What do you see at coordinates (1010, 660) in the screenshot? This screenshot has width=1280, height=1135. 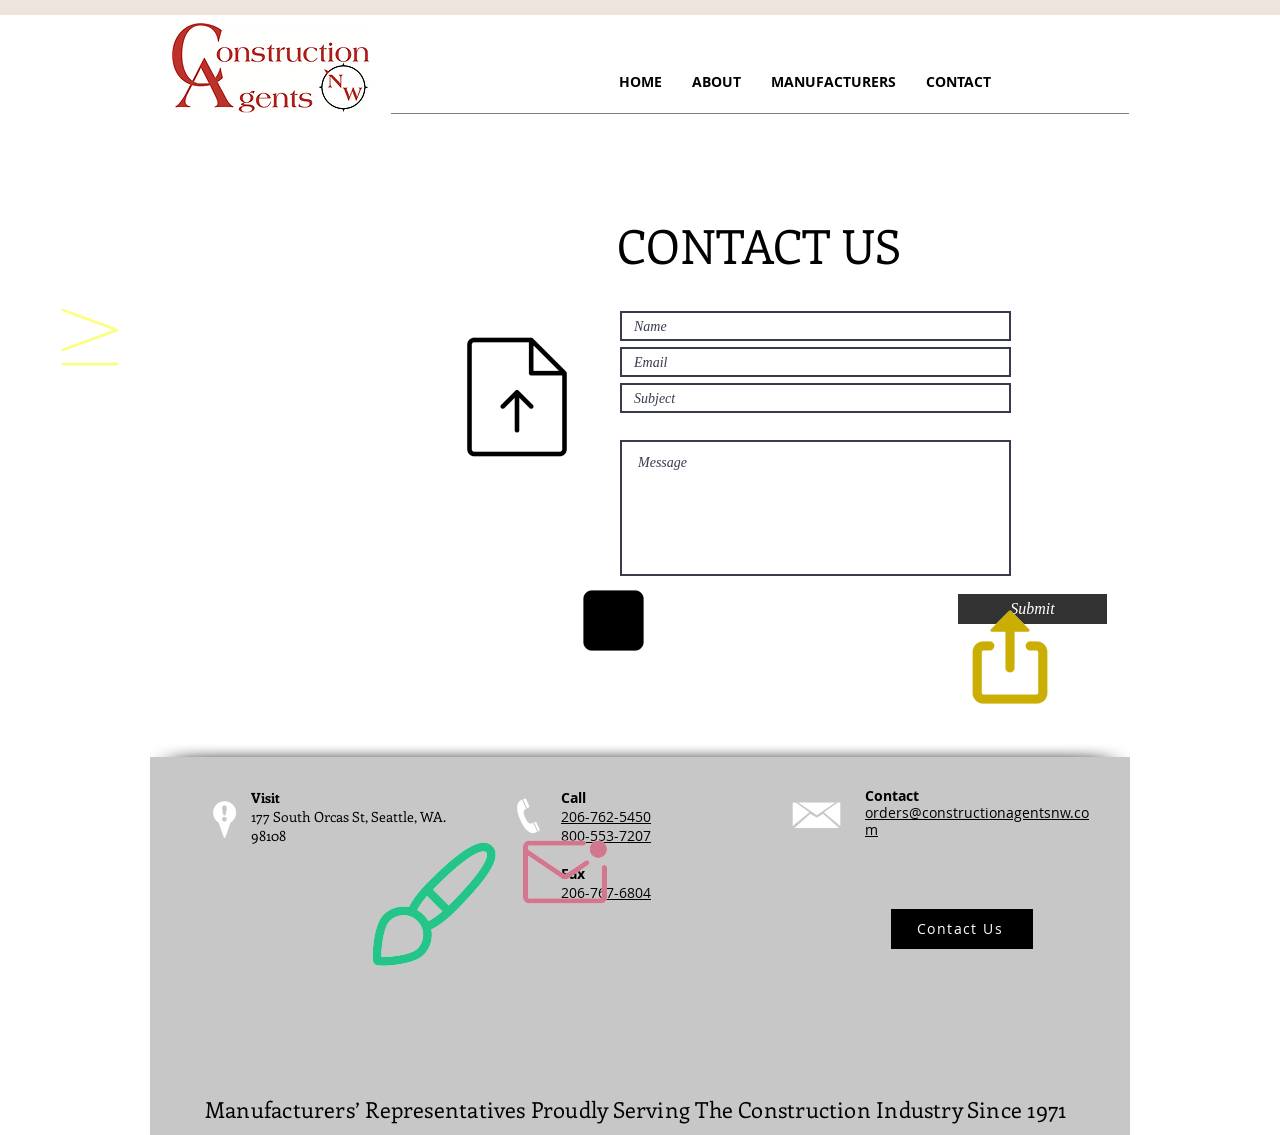 I see `share this content` at bounding box center [1010, 660].